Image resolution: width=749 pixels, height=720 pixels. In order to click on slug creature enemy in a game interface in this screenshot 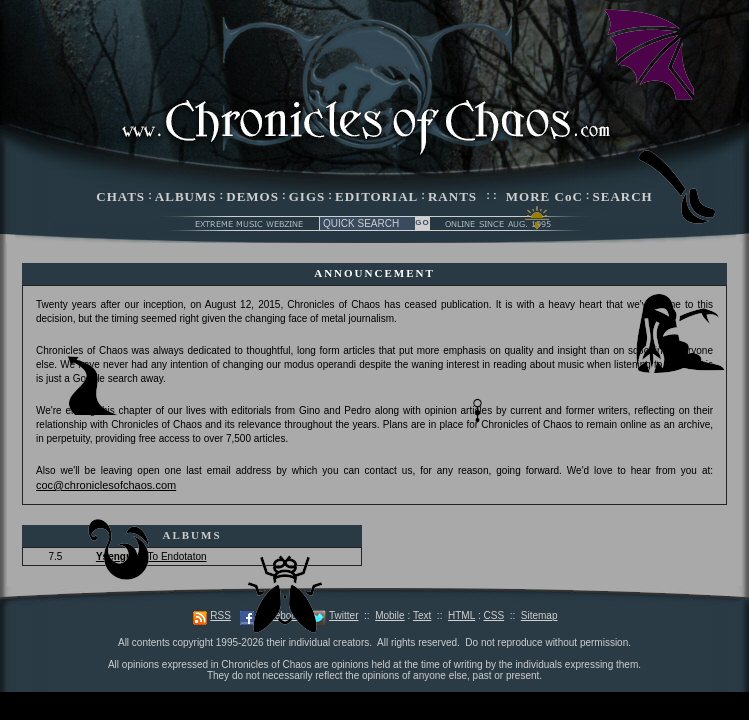, I will do `click(680, 333)`.